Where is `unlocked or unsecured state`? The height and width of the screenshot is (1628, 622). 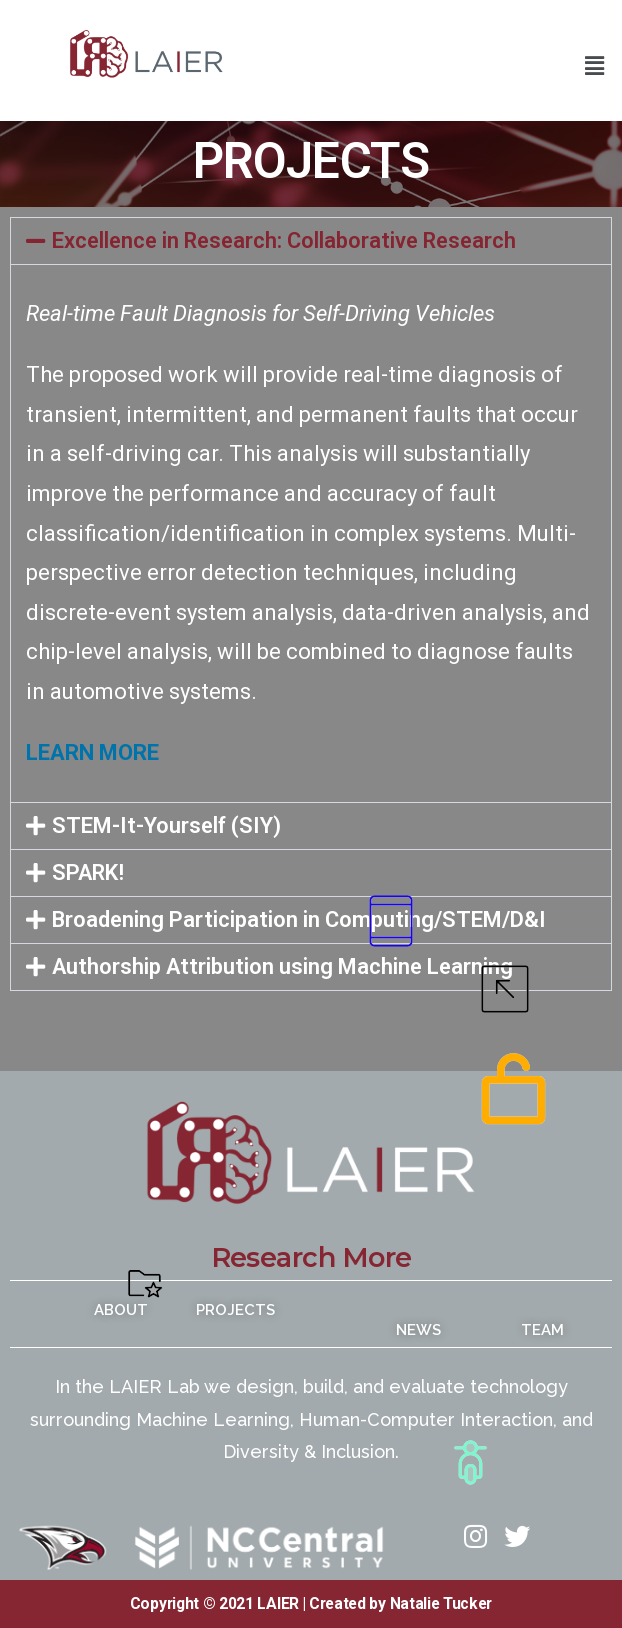
unlocked or unsecured state is located at coordinates (513, 1092).